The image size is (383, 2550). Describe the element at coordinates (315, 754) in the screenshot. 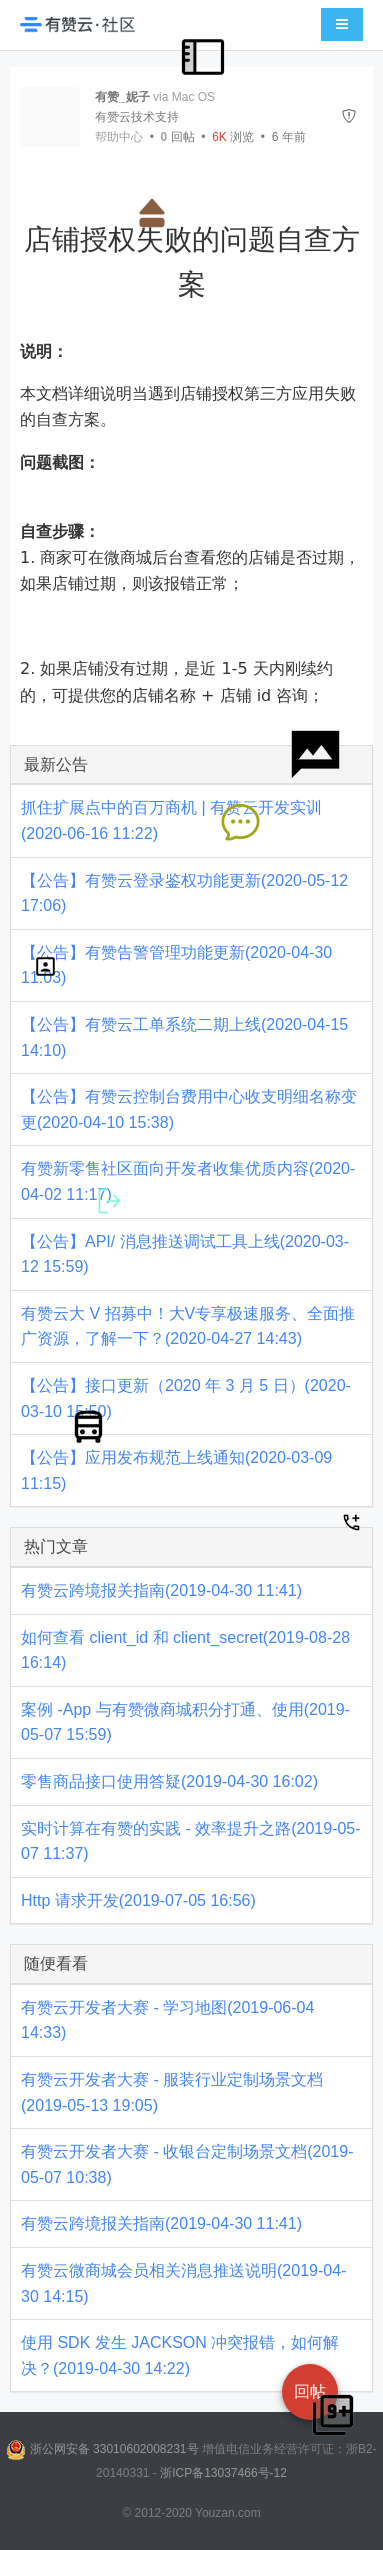

I see `indicates a multimedia message (MMS)` at that location.